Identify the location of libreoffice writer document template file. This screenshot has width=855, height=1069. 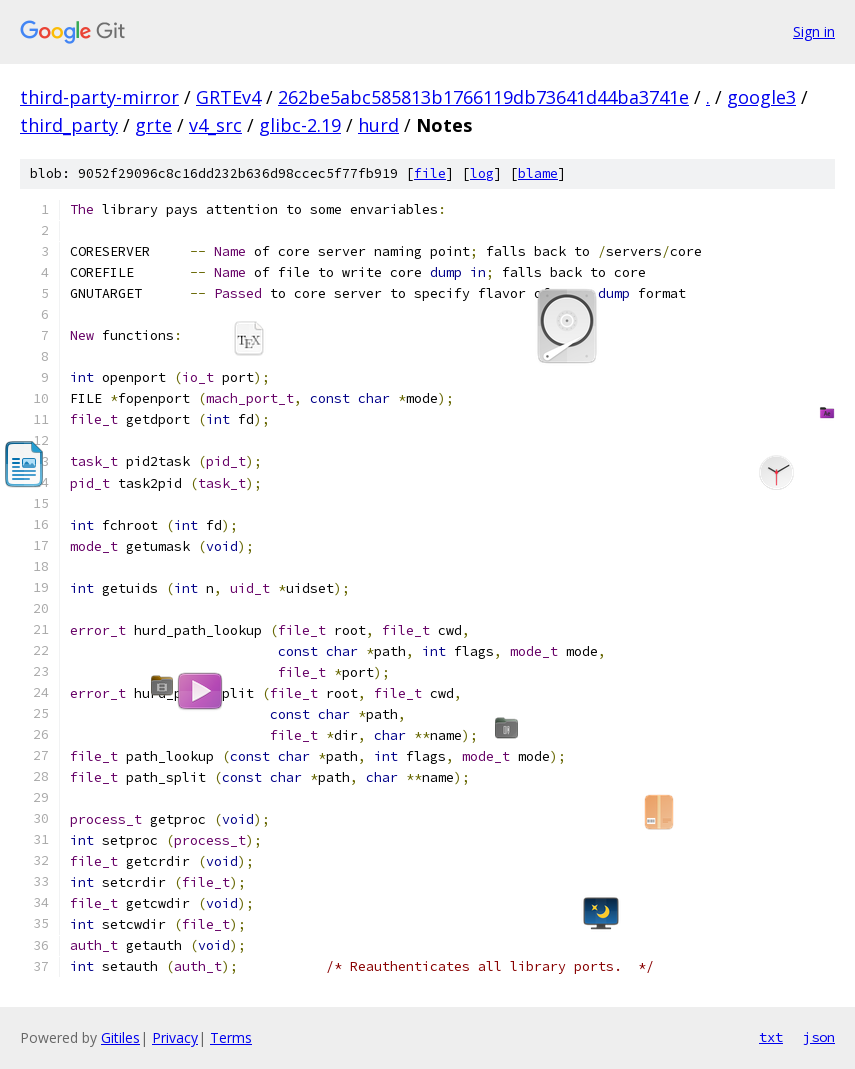
(24, 464).